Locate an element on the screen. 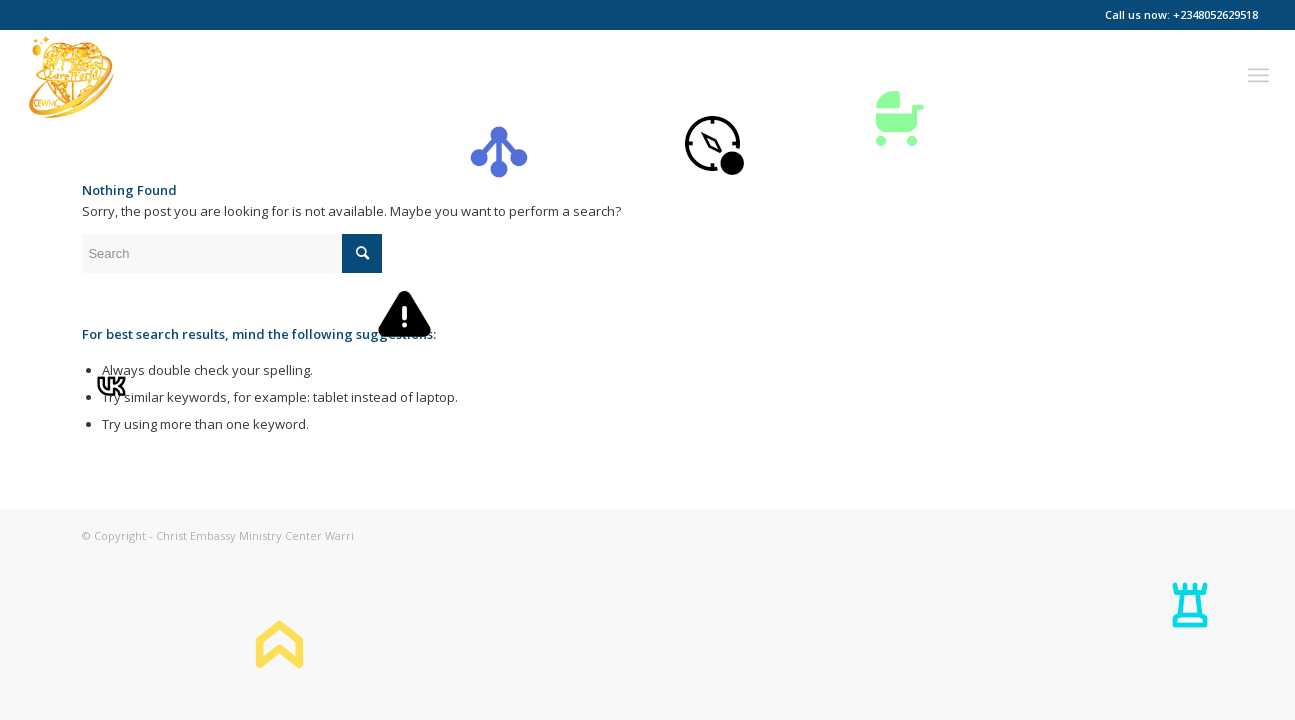 The image size is (1295, 720). view hierarchical data structure is located at coordinates (499, 152).